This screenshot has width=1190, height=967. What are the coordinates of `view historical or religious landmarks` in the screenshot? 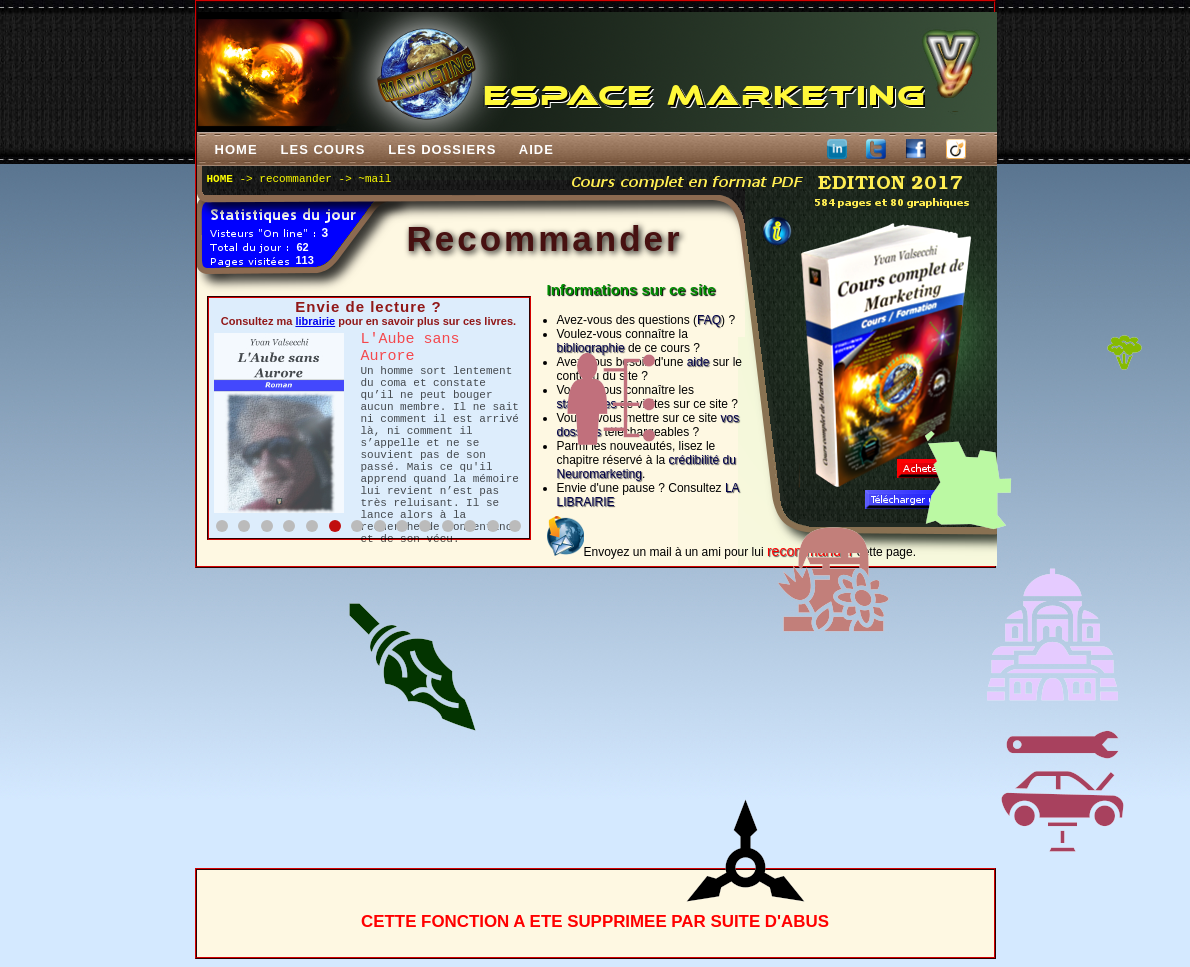 It's located at (1052, 634).